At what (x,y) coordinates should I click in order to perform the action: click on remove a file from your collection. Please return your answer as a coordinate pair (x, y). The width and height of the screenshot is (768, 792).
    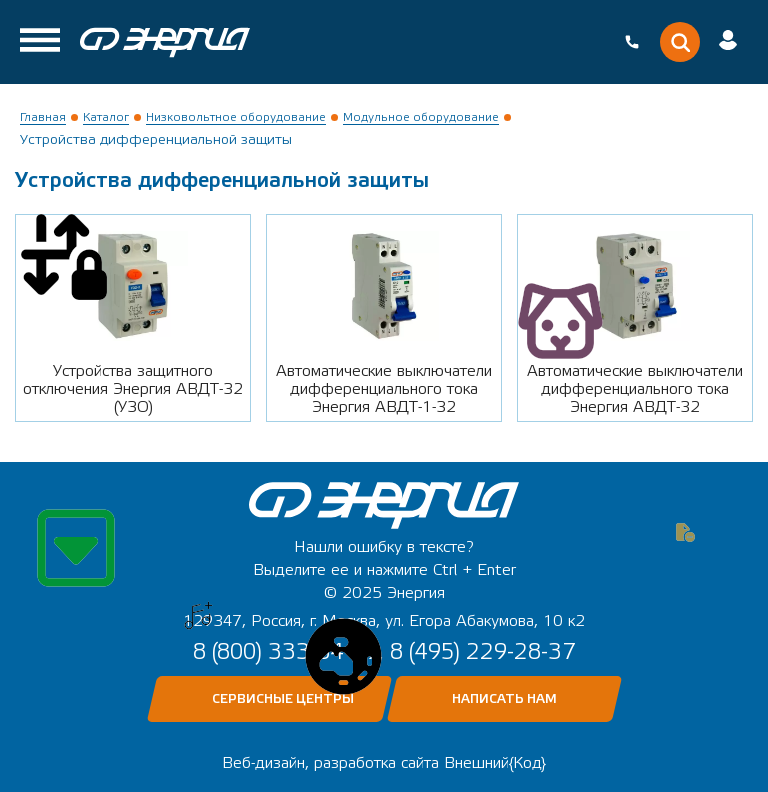
    Looking at the image, I should click on (685, 532).